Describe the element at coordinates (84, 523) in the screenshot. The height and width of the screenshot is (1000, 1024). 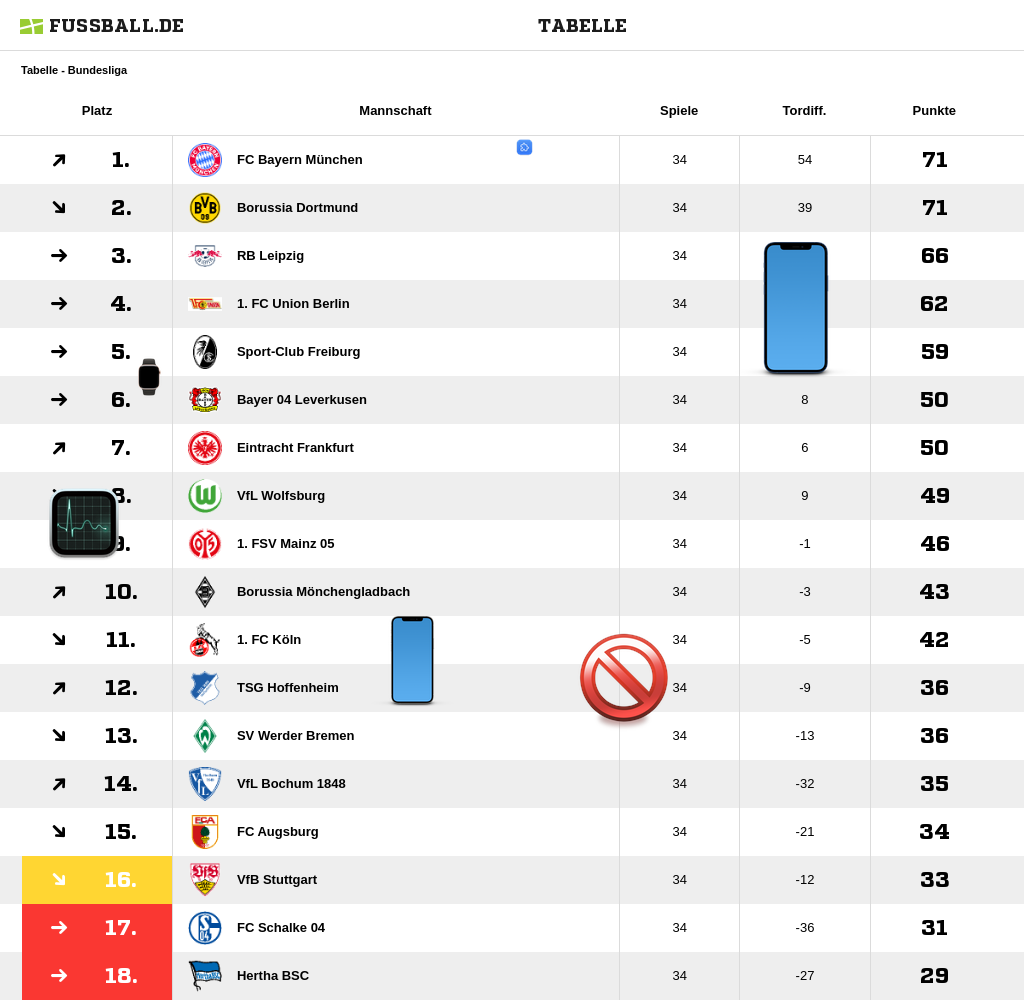
I see `open activity monitor to view system processes` at that location.